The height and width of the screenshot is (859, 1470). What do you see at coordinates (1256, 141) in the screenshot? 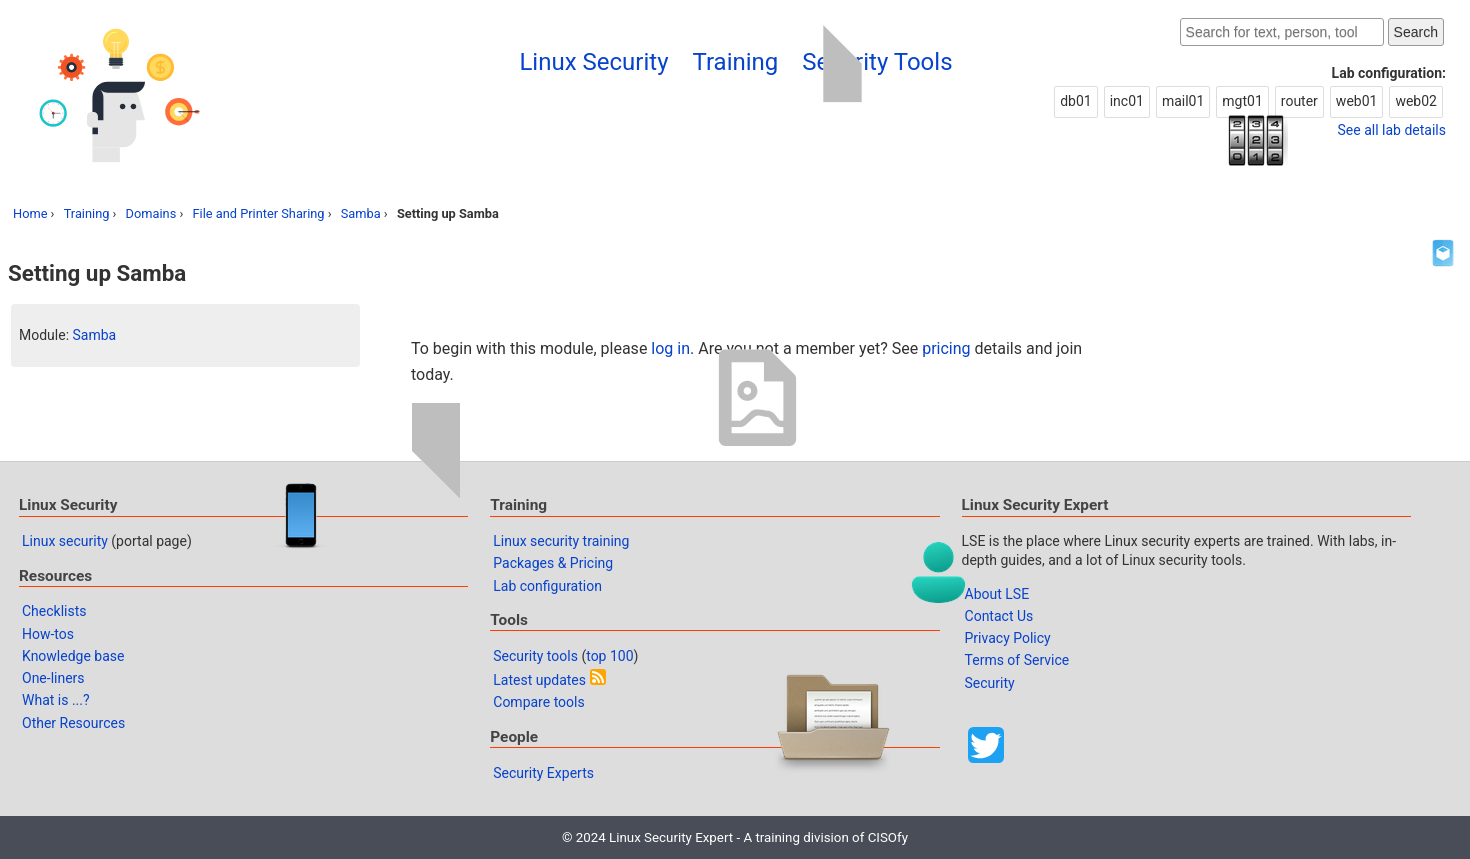
I see `access privacy and security settings` at bounding box center [1256, 141].